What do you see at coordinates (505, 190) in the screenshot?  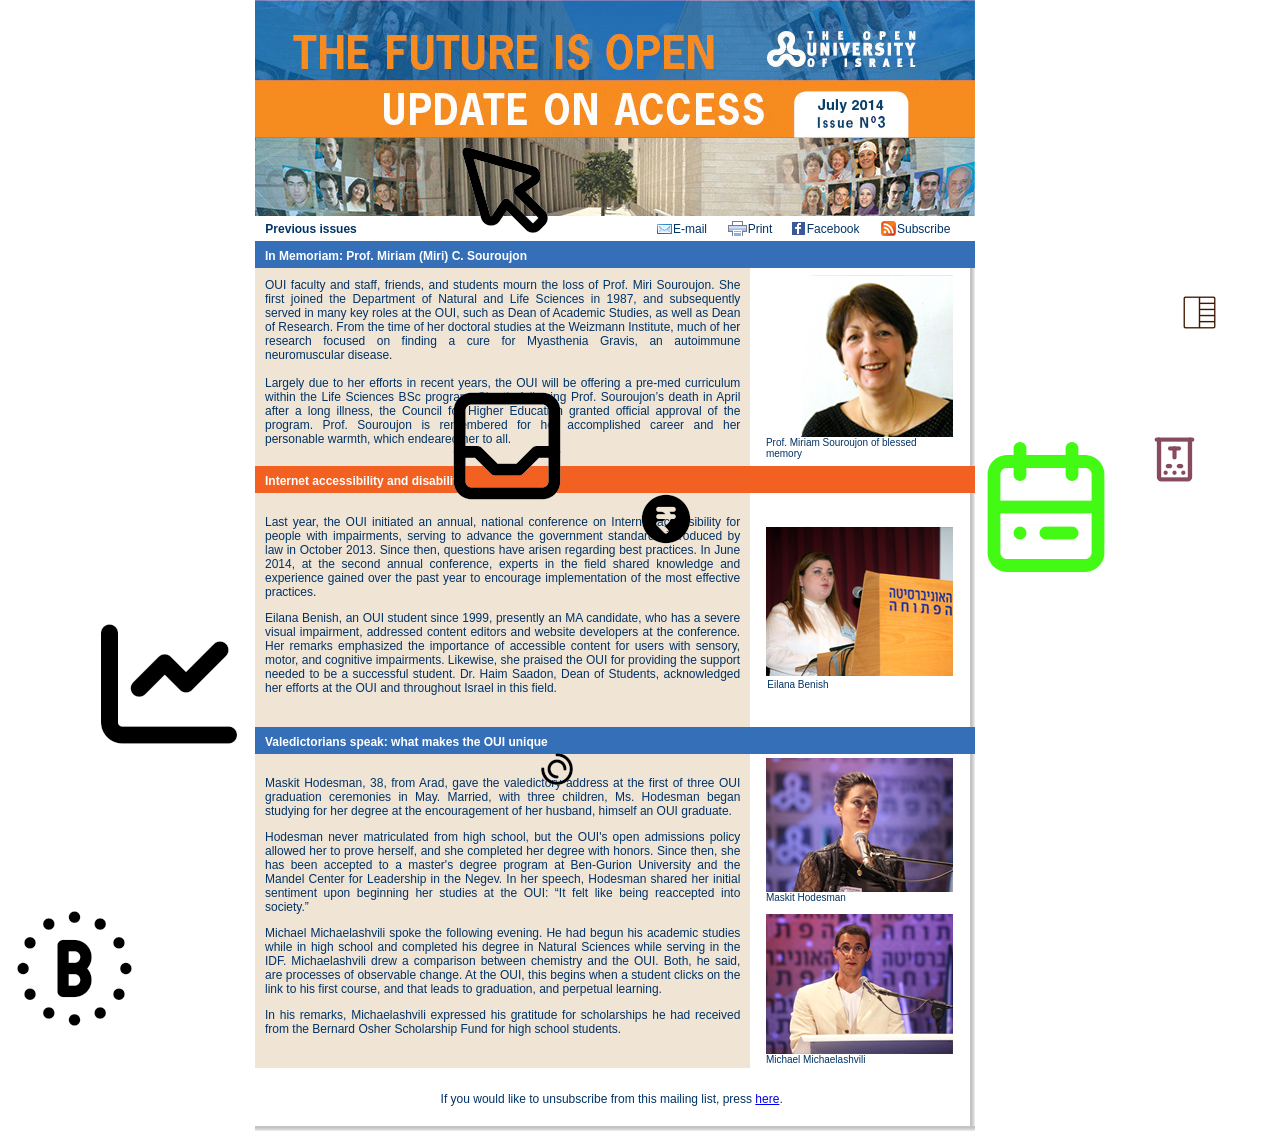 I see `cursor or mouse pointer indicator` at bounding box center [505, 190].